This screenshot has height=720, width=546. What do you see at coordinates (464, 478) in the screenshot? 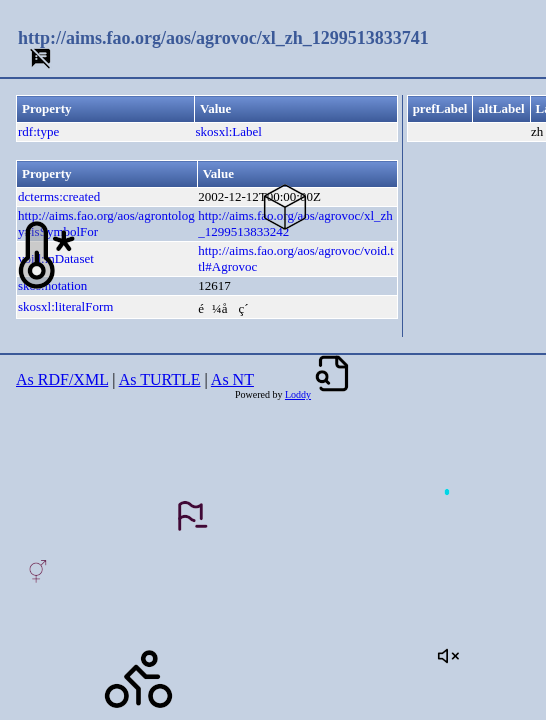
I see `indicates no cellular signal available` at bounding box center [464, 478].